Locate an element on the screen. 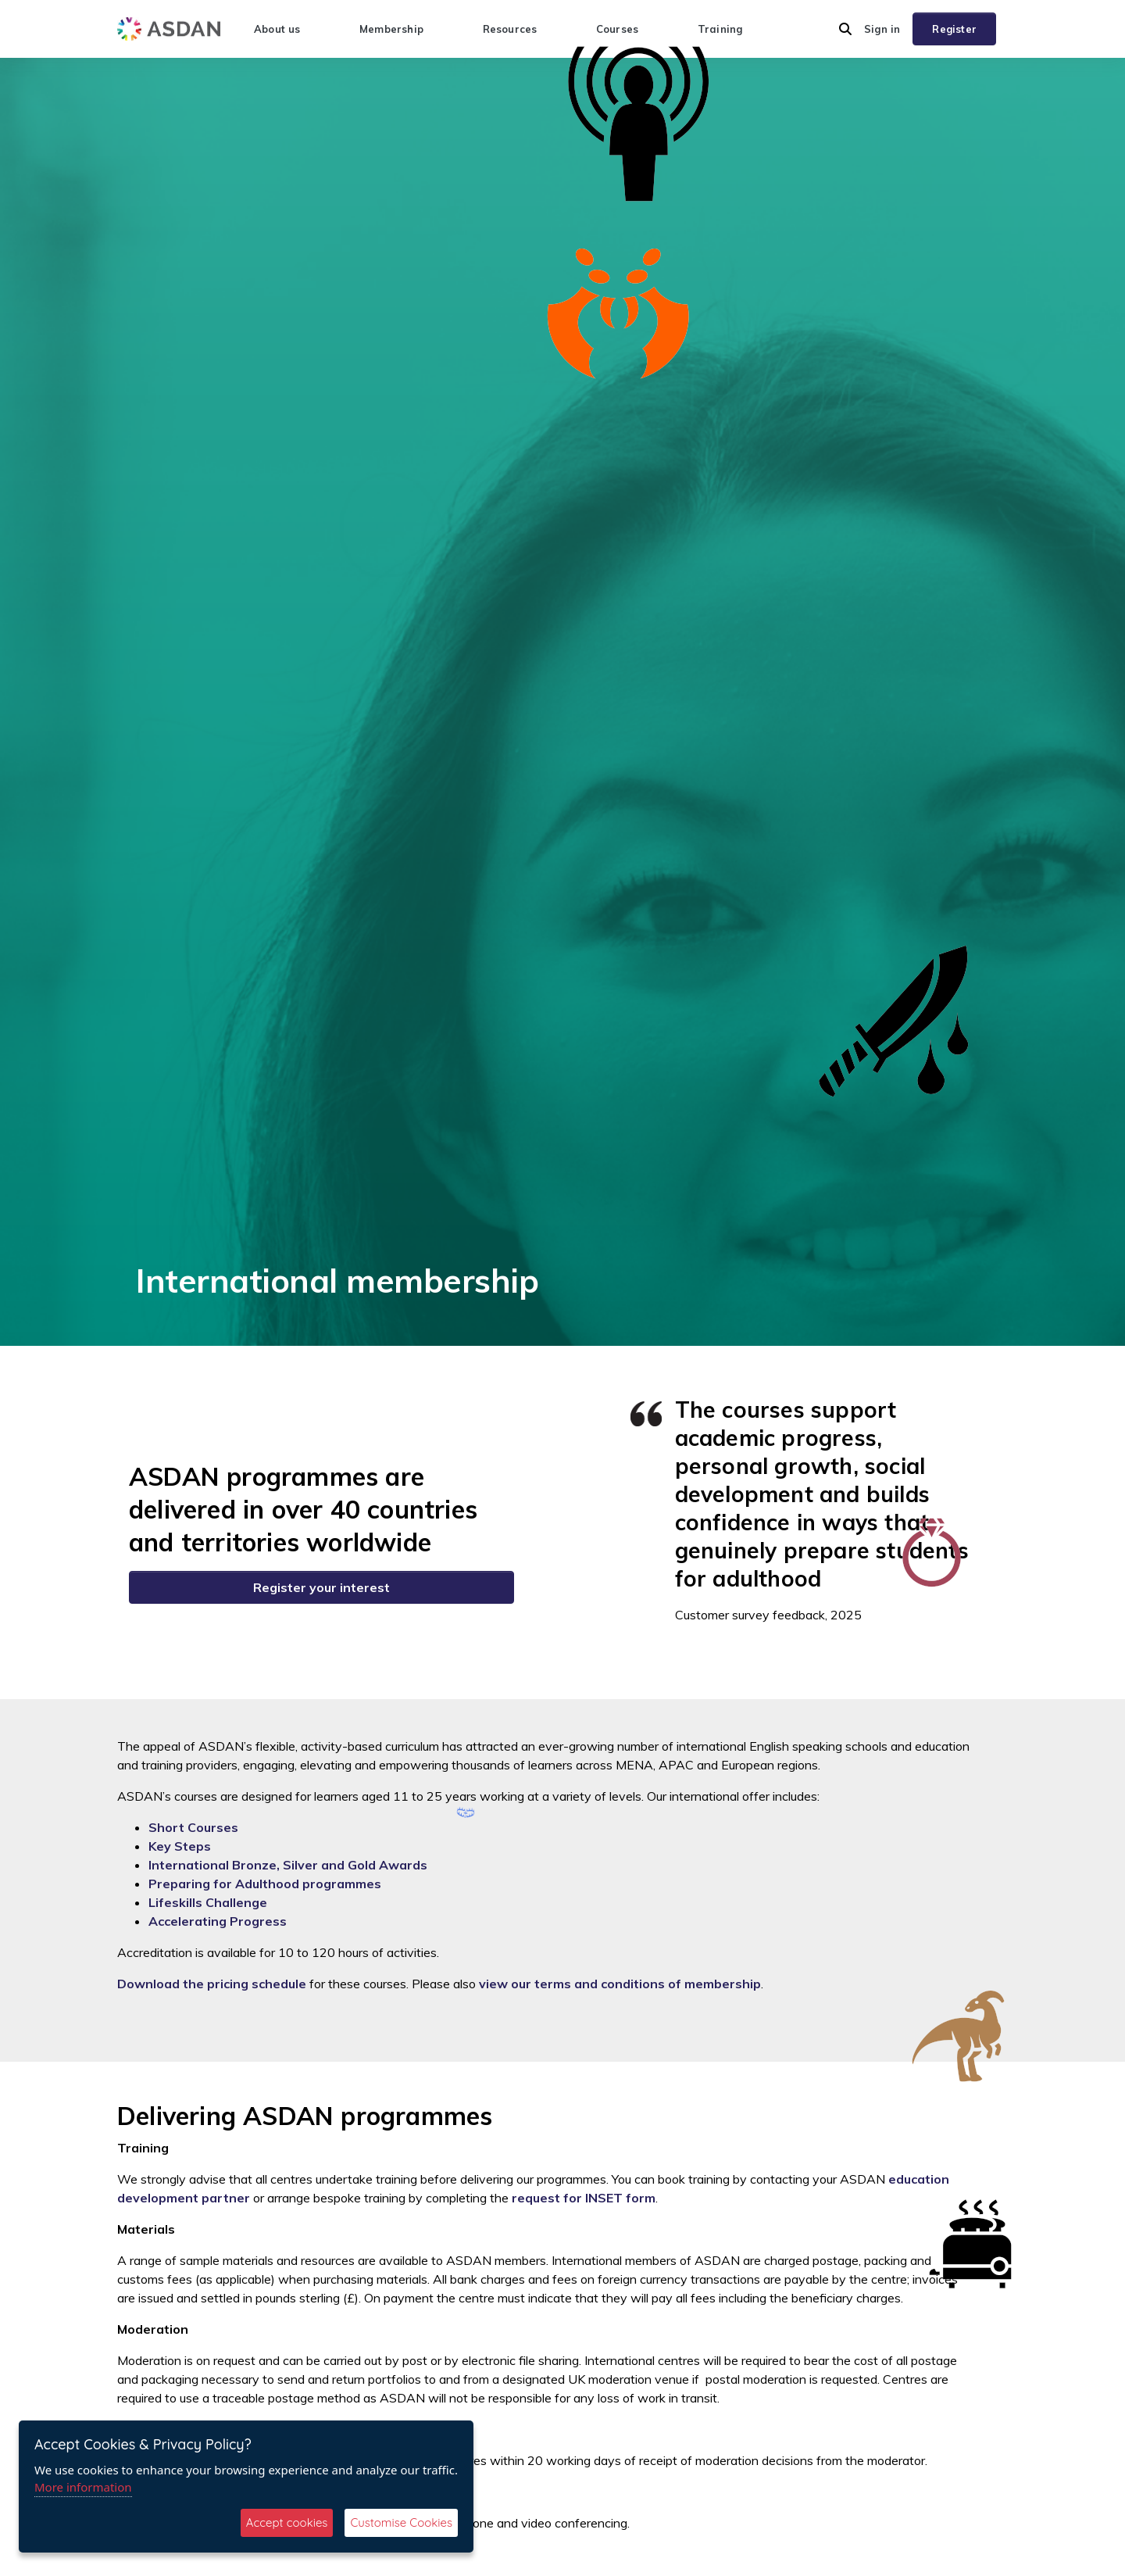  set a trap for enemies or animals is located at coordinates (466, 1812).